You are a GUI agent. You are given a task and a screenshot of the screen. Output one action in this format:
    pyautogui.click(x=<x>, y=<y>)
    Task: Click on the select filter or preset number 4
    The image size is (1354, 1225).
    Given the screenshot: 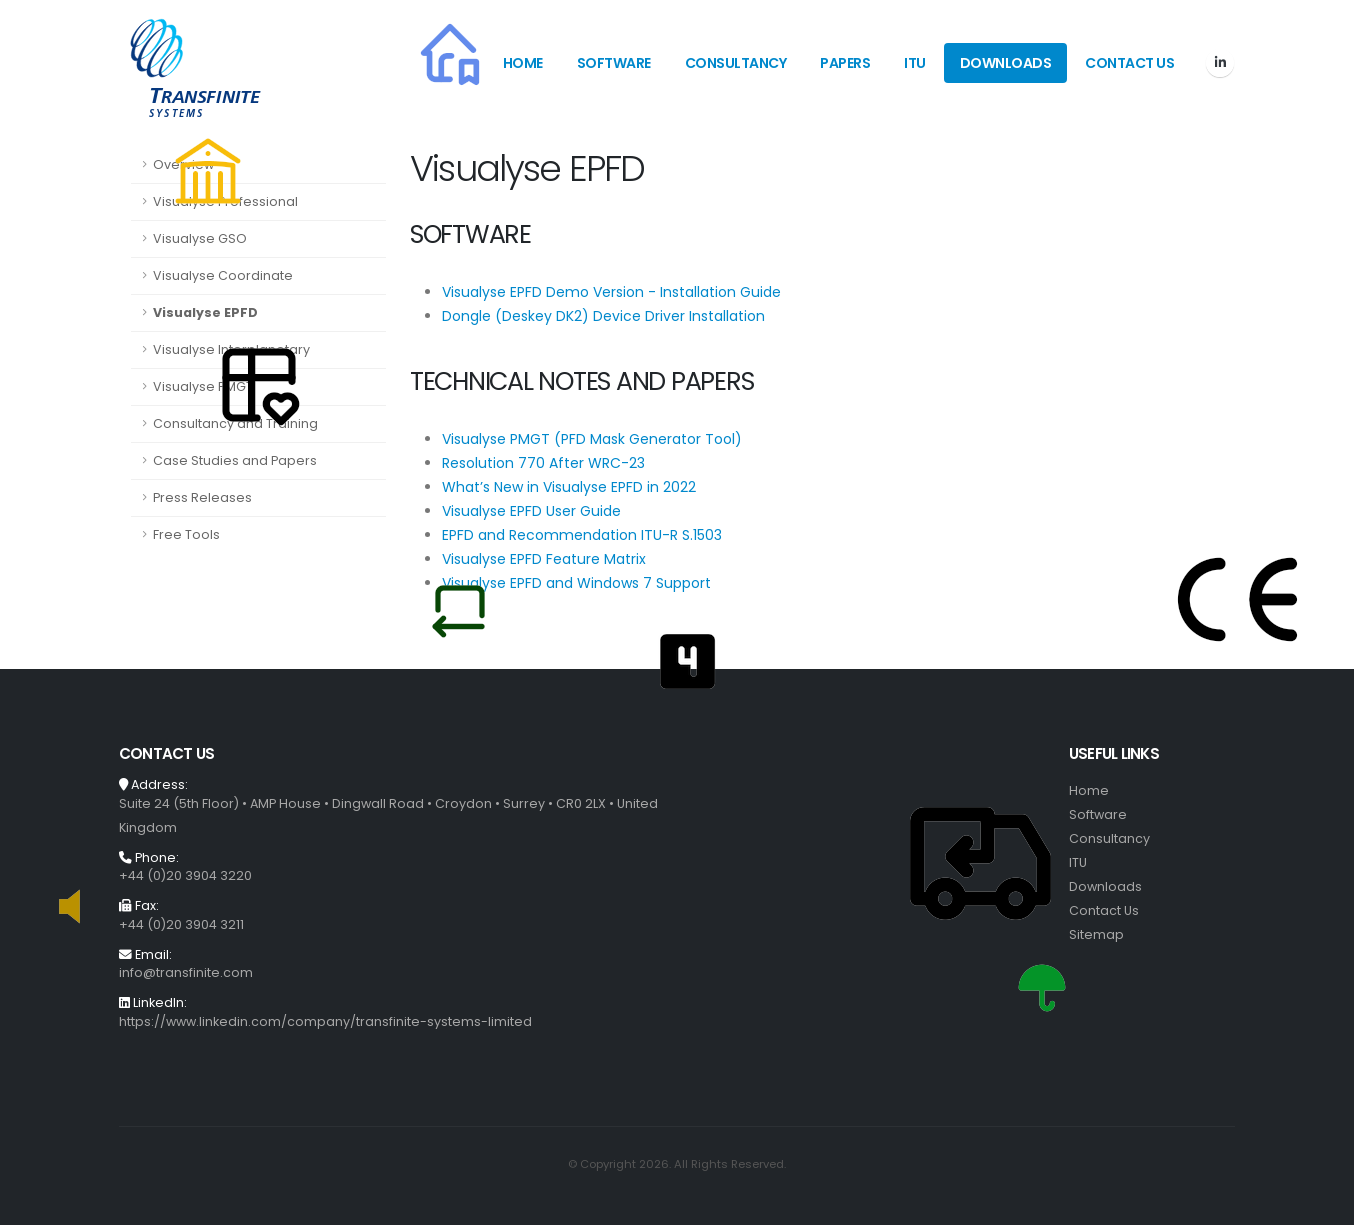 What is the action you would take?
    pyautogui.click(x=687, y=661)
    